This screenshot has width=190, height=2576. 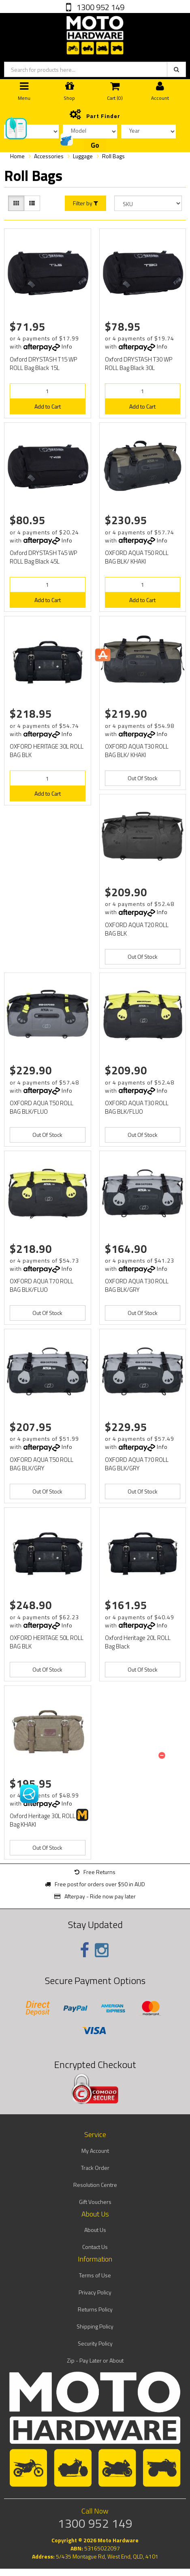 What do you see at coordinates (82, 1815) in the screenshot?
I see `launch Metro: Last Light game` at bounding box center [82, 1815].